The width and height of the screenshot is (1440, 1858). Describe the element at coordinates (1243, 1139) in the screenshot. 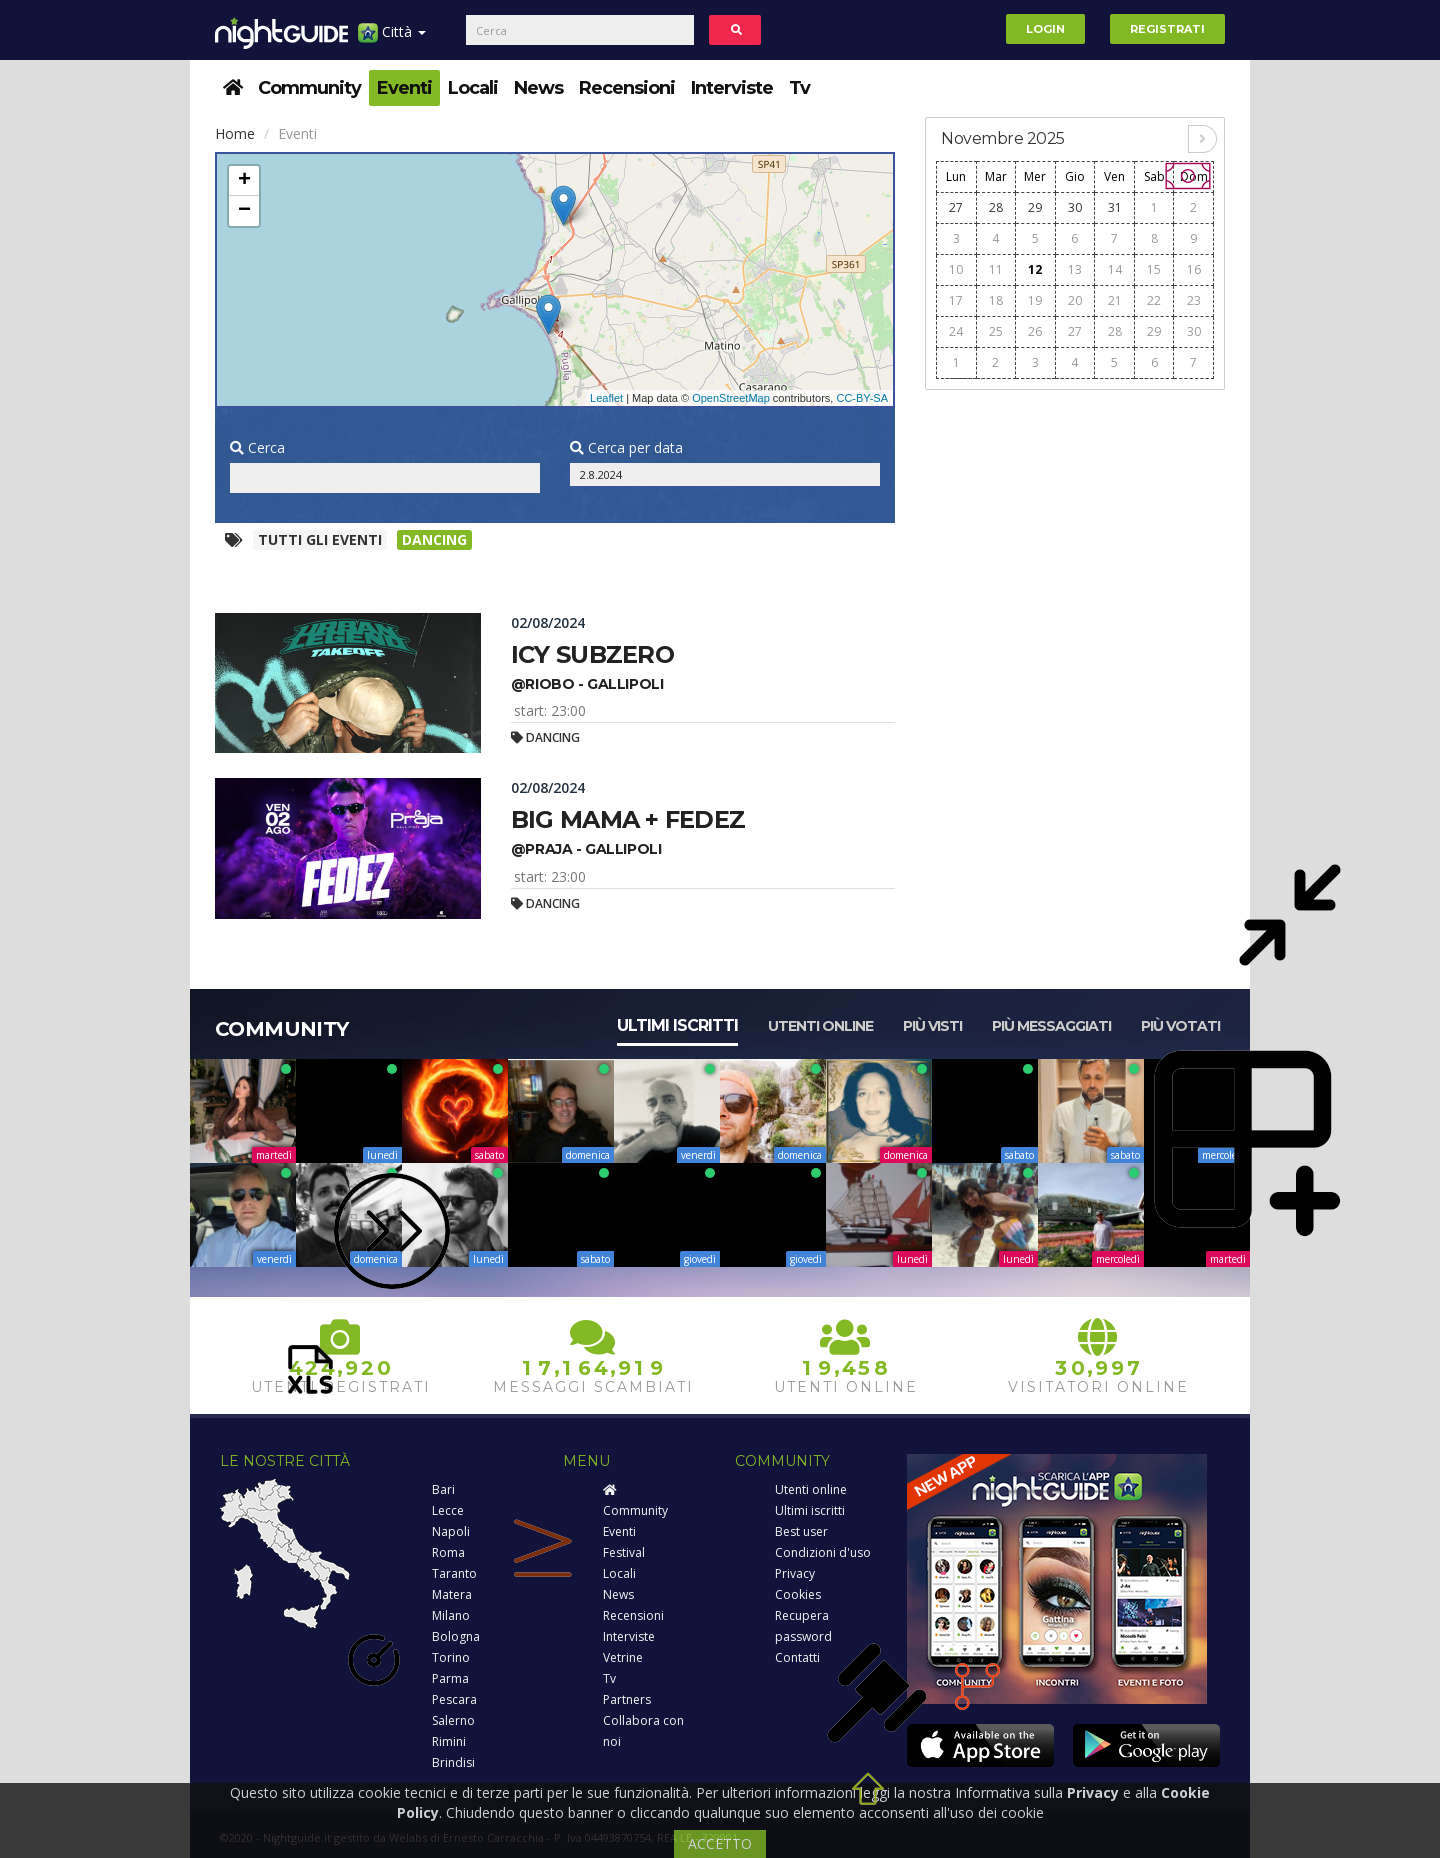

I see `add a new widget or tile to dashboard` at that location.